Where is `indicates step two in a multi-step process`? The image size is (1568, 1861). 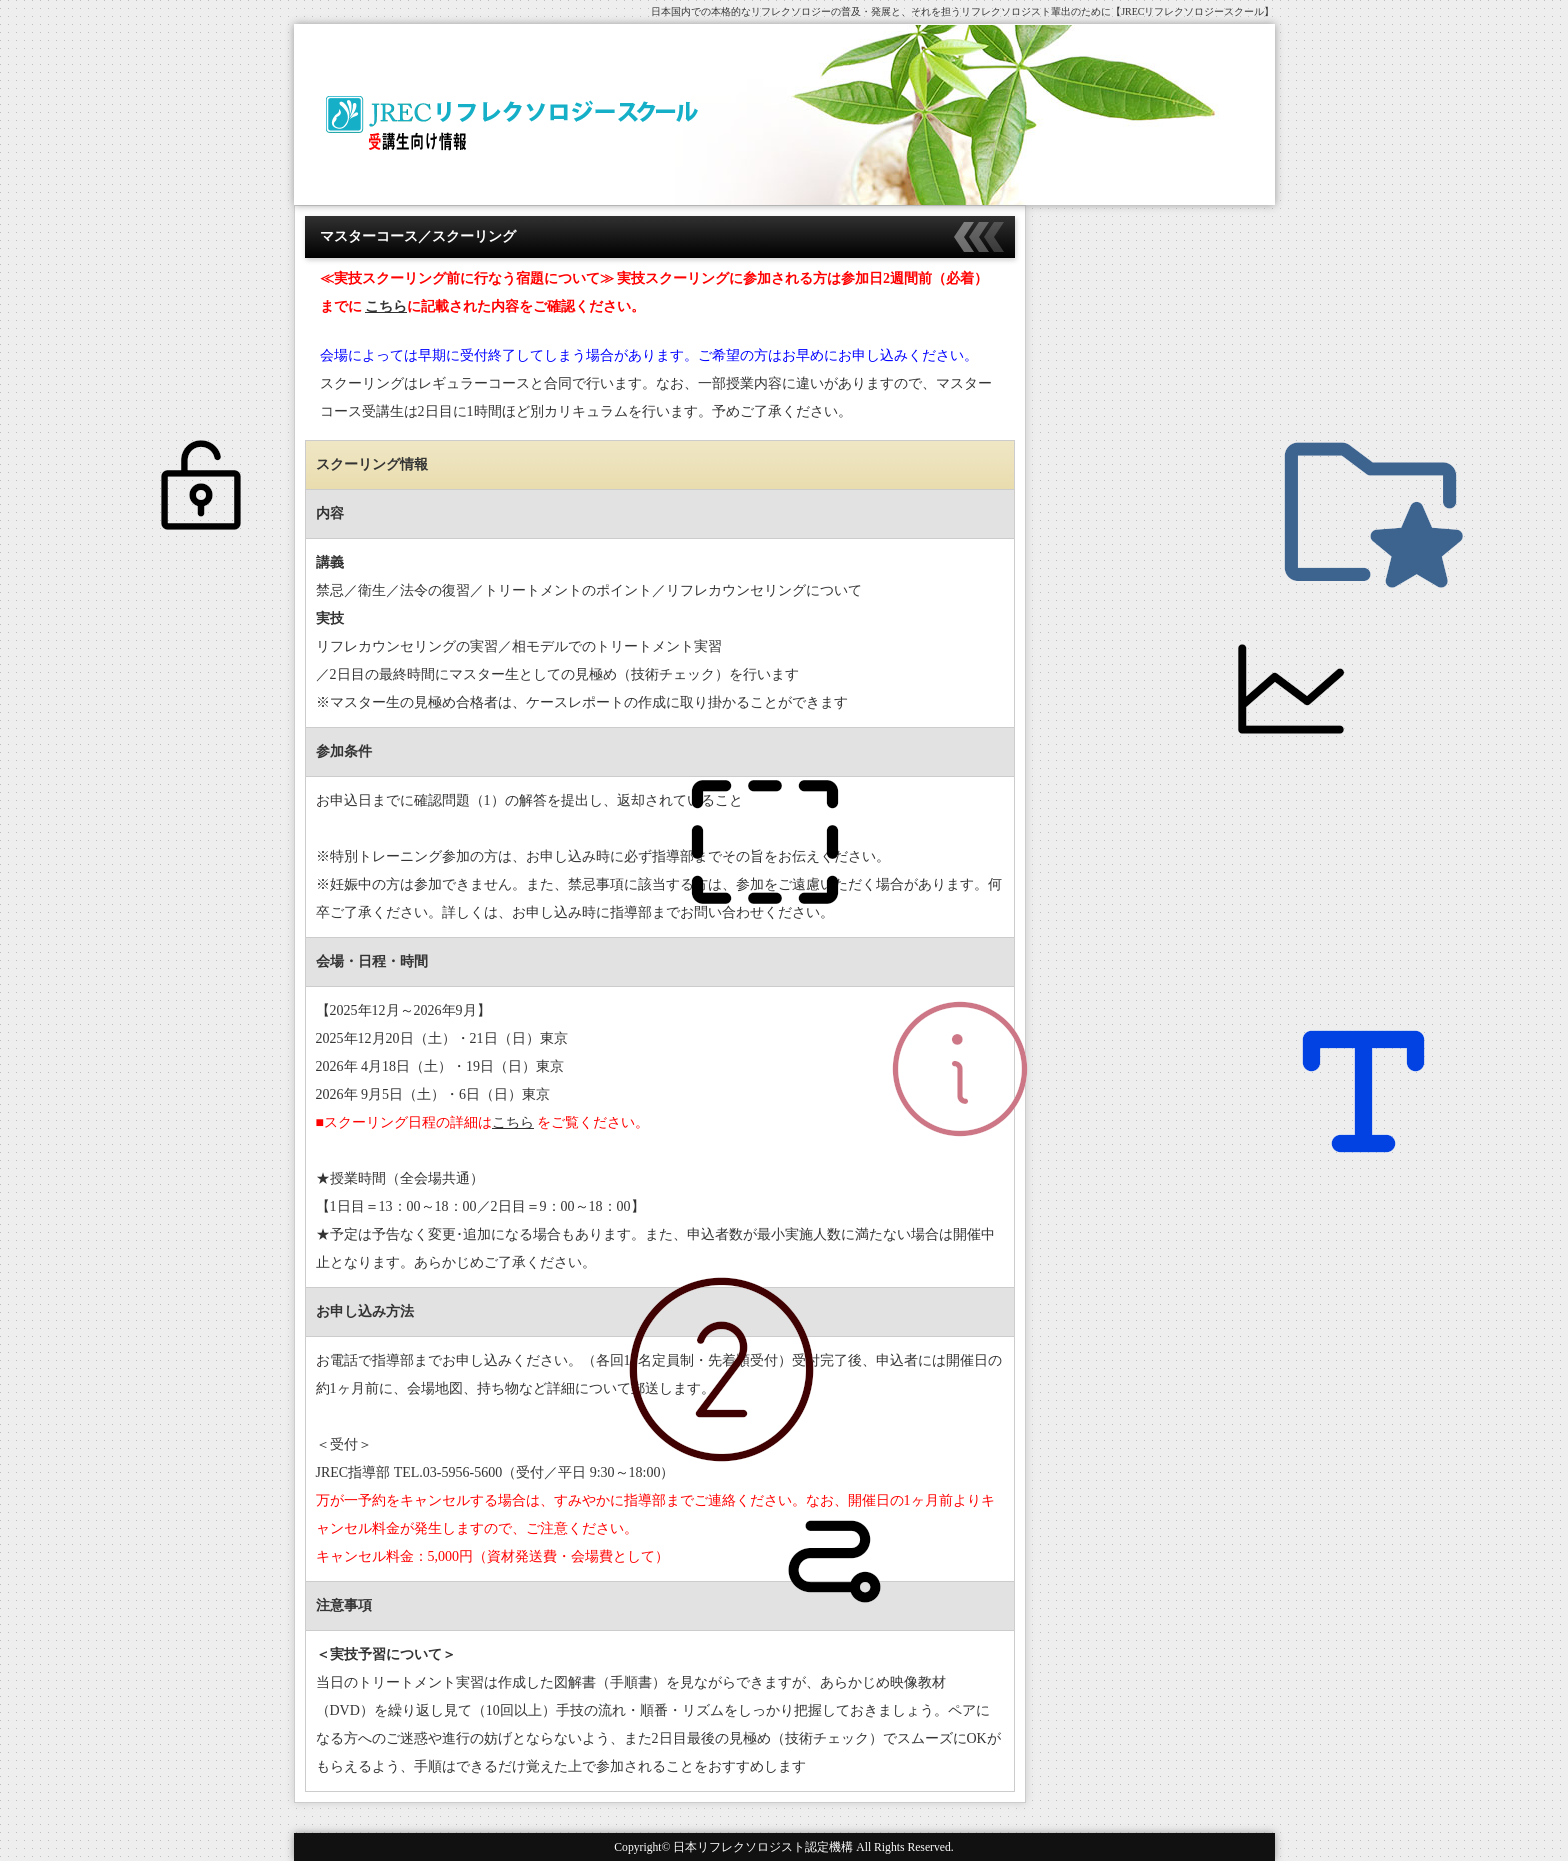
indicates step two in a multi-step process is located at coordinates (721, 1369).